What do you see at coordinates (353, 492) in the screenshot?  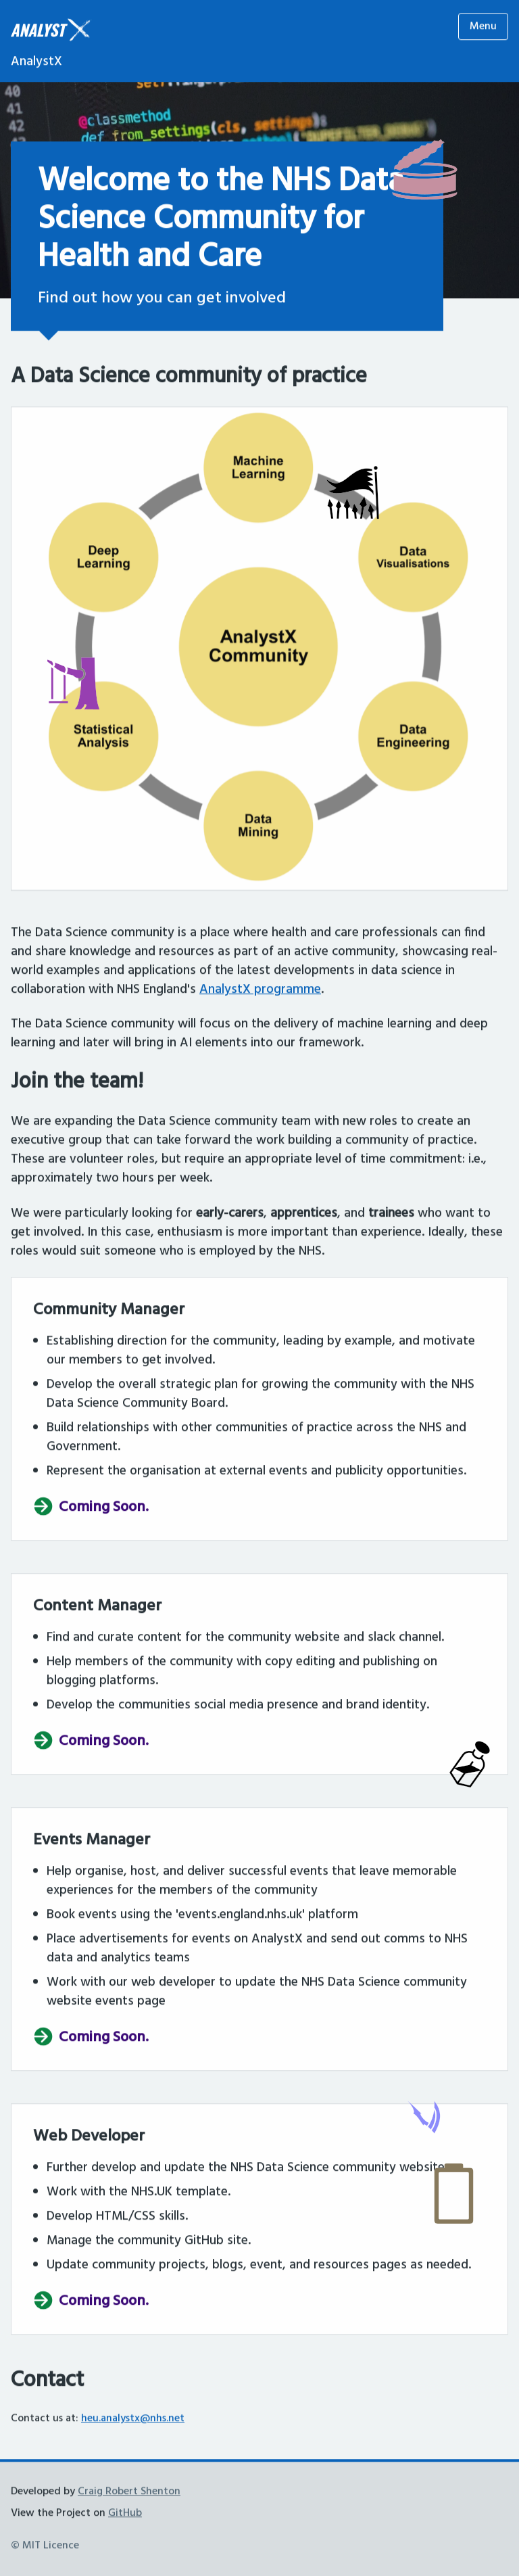 I see `rally team members or summon allies` at bounding box center [353, 492].